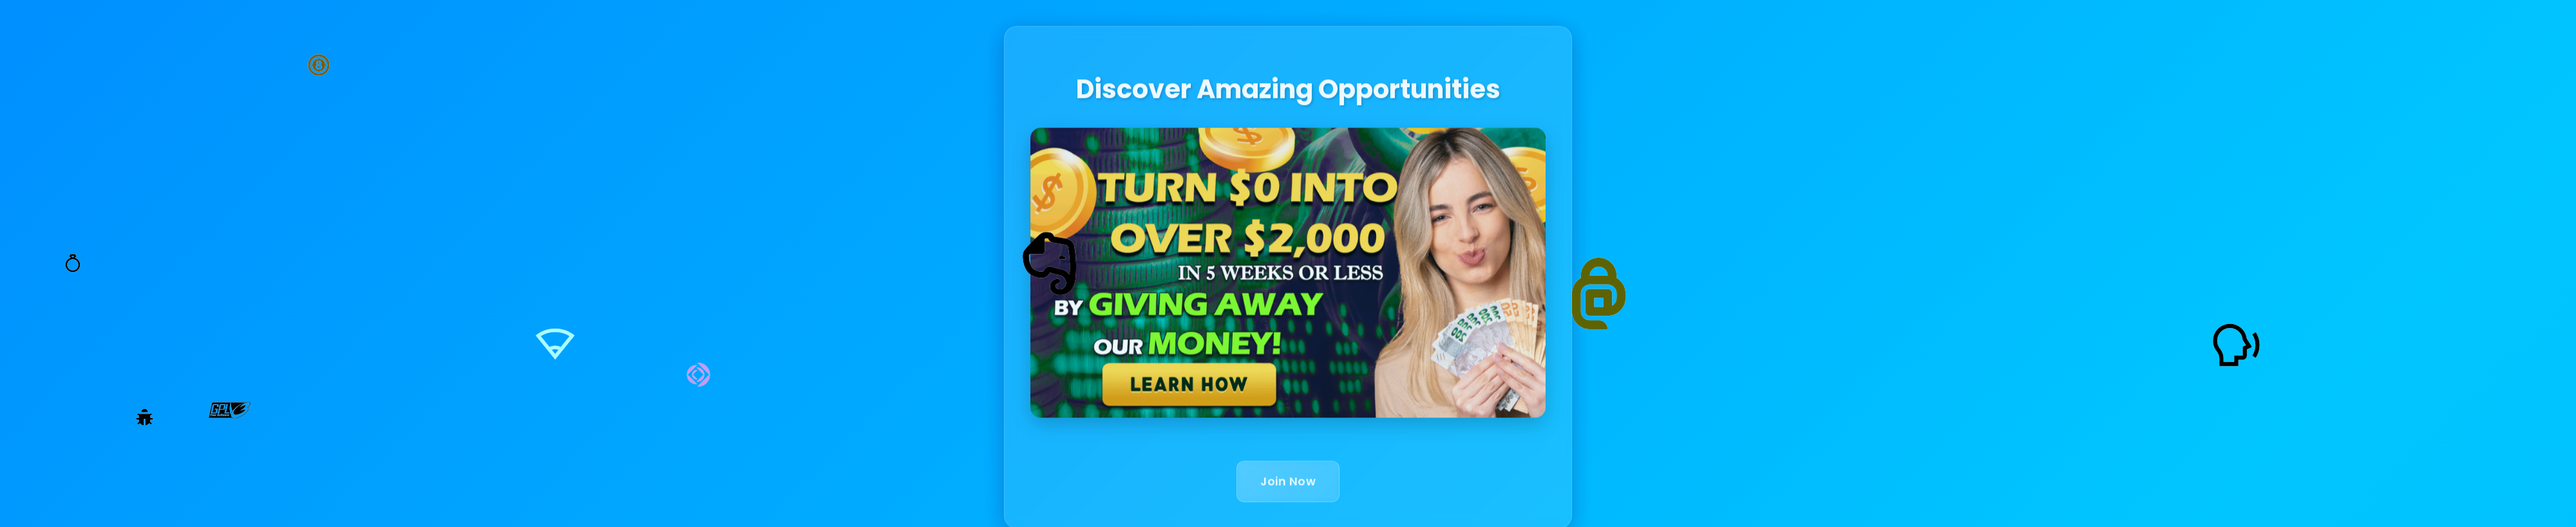 This screenshot has height=527, width=2576. Describe the element at coordinates (229, 410) in the screenshot. I see `indicates software licensed under GNU General Public License v3` at that location.